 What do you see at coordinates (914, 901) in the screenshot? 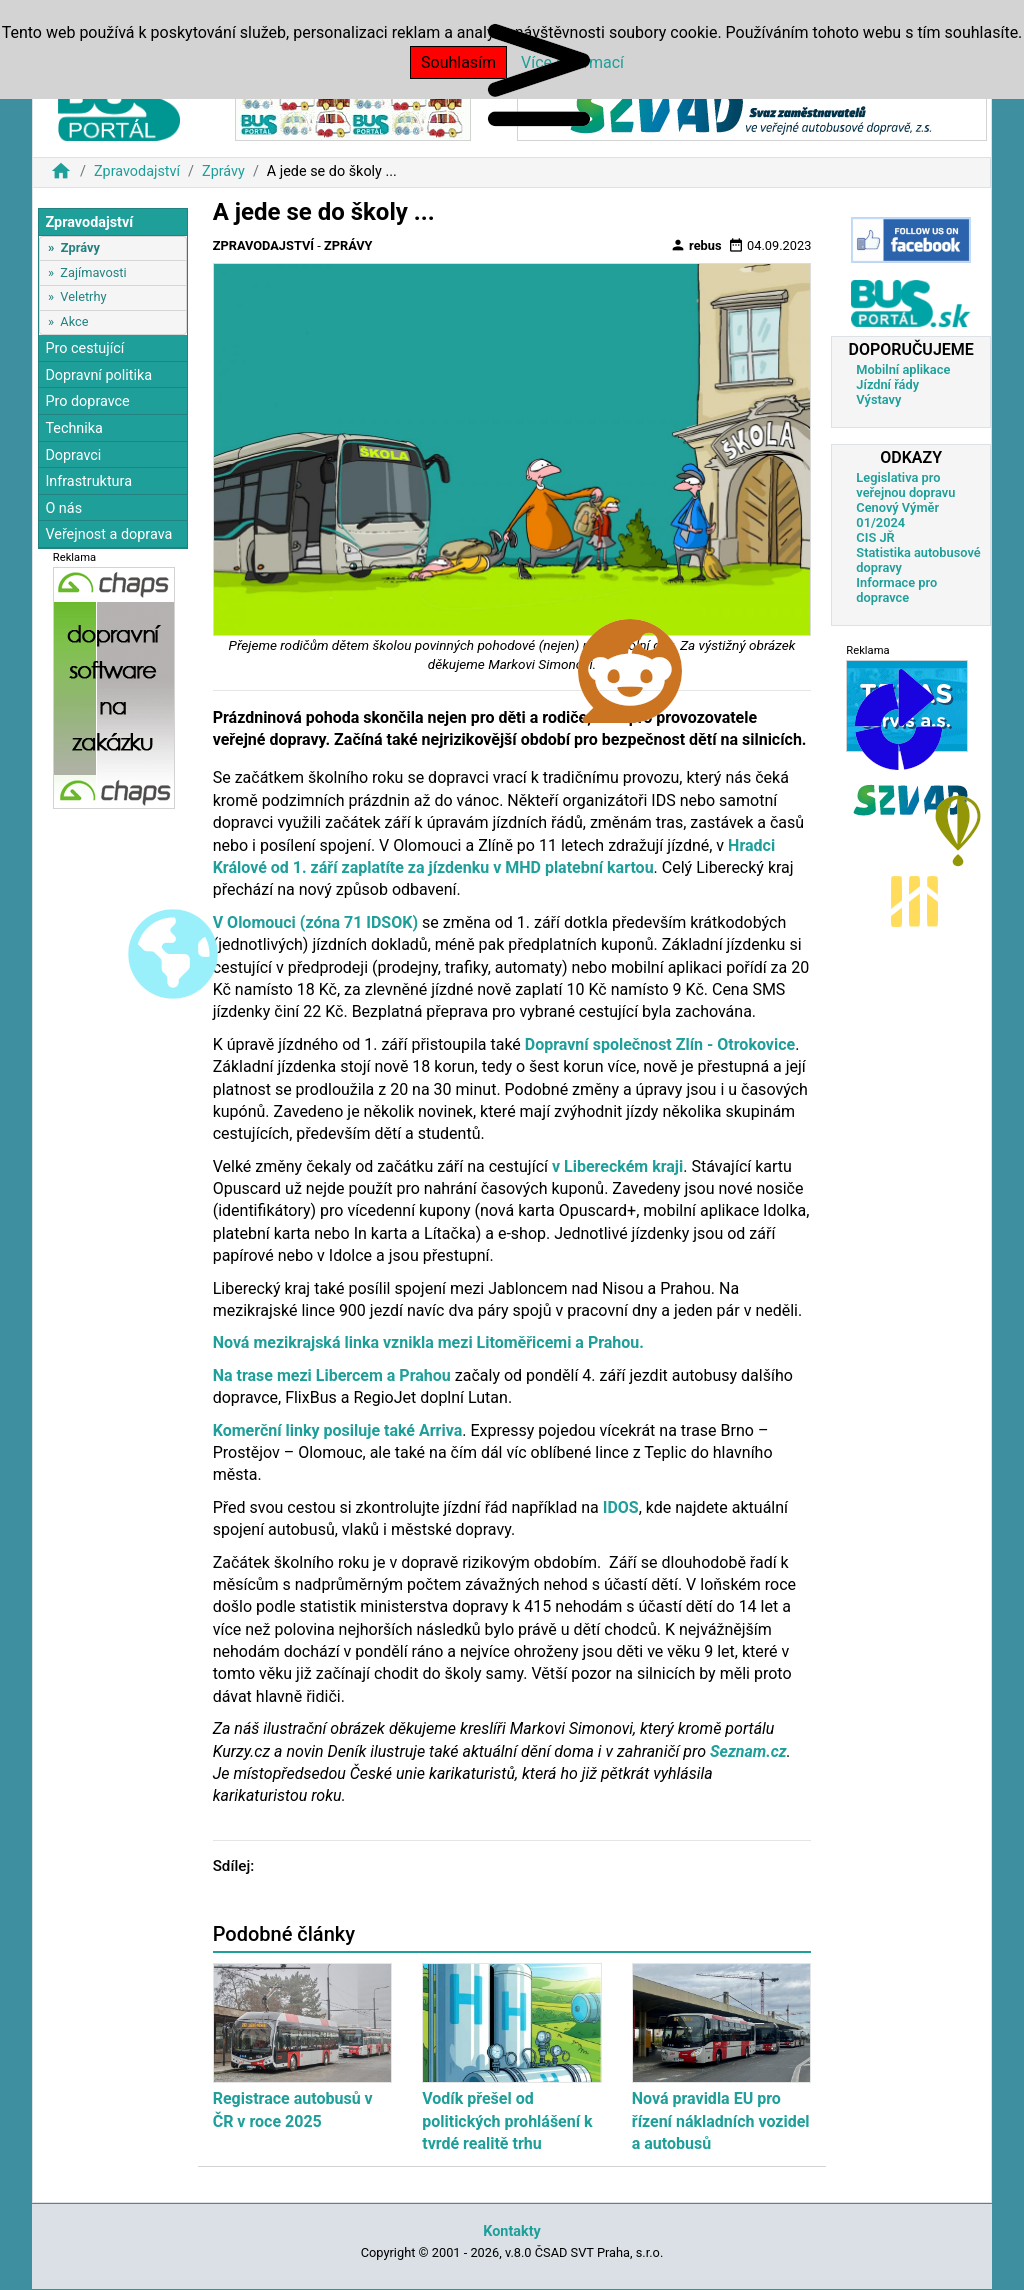
I see `libraries.io logo` at bounding box center [914, 901].